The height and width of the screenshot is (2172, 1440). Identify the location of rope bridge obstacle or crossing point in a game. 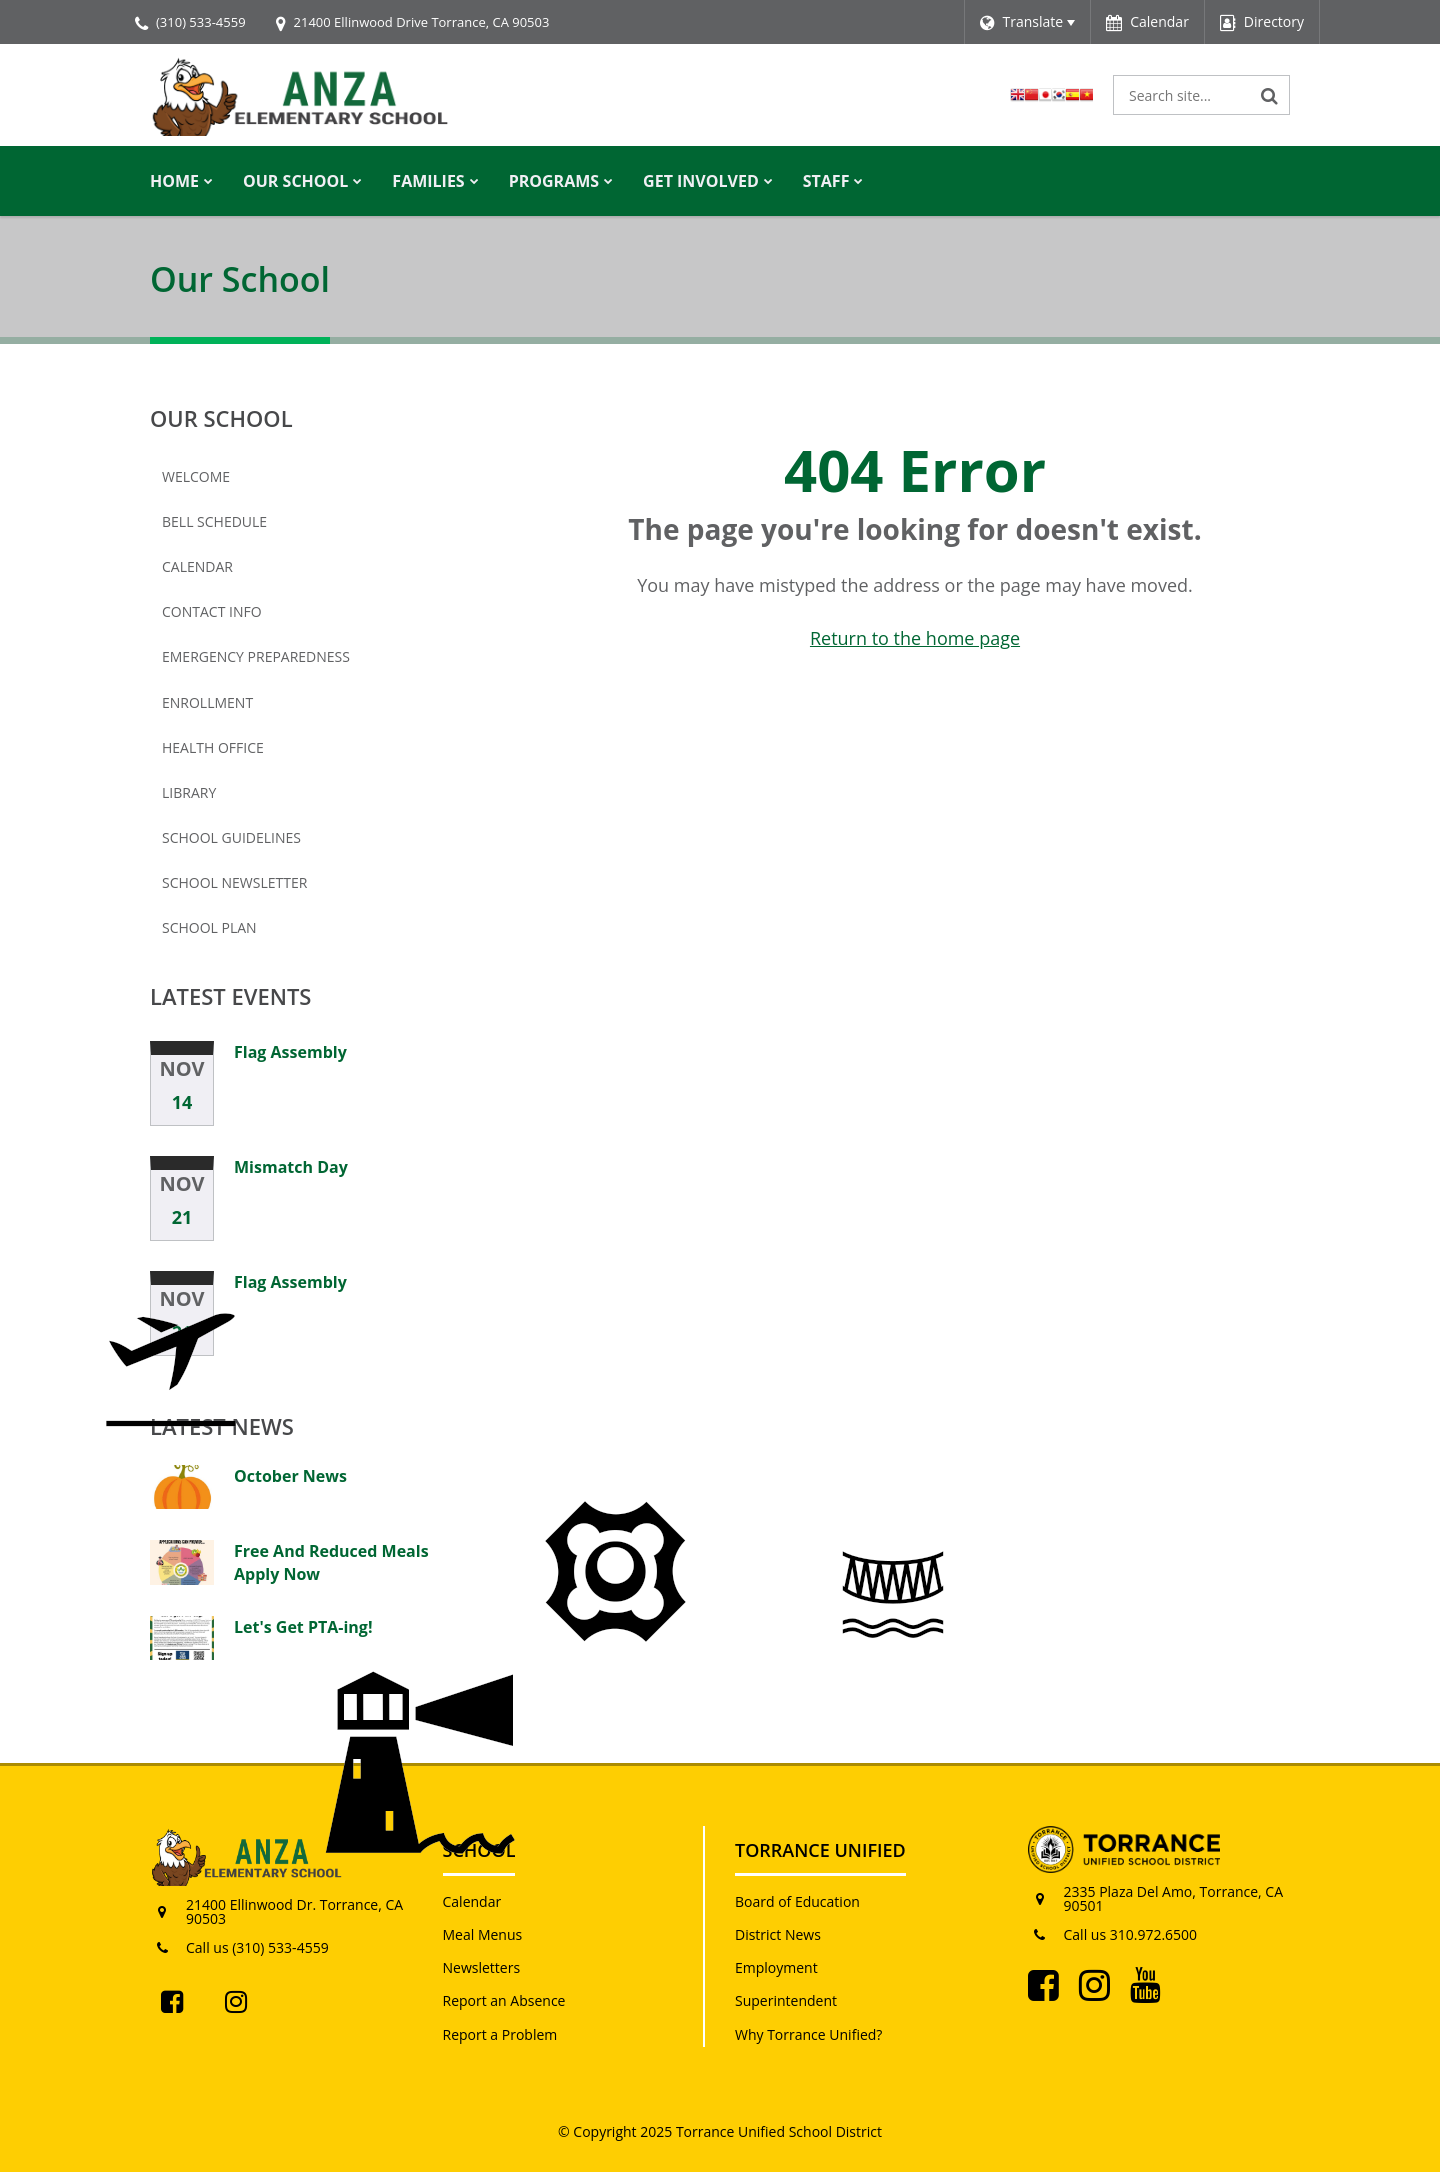
(893, 1590).